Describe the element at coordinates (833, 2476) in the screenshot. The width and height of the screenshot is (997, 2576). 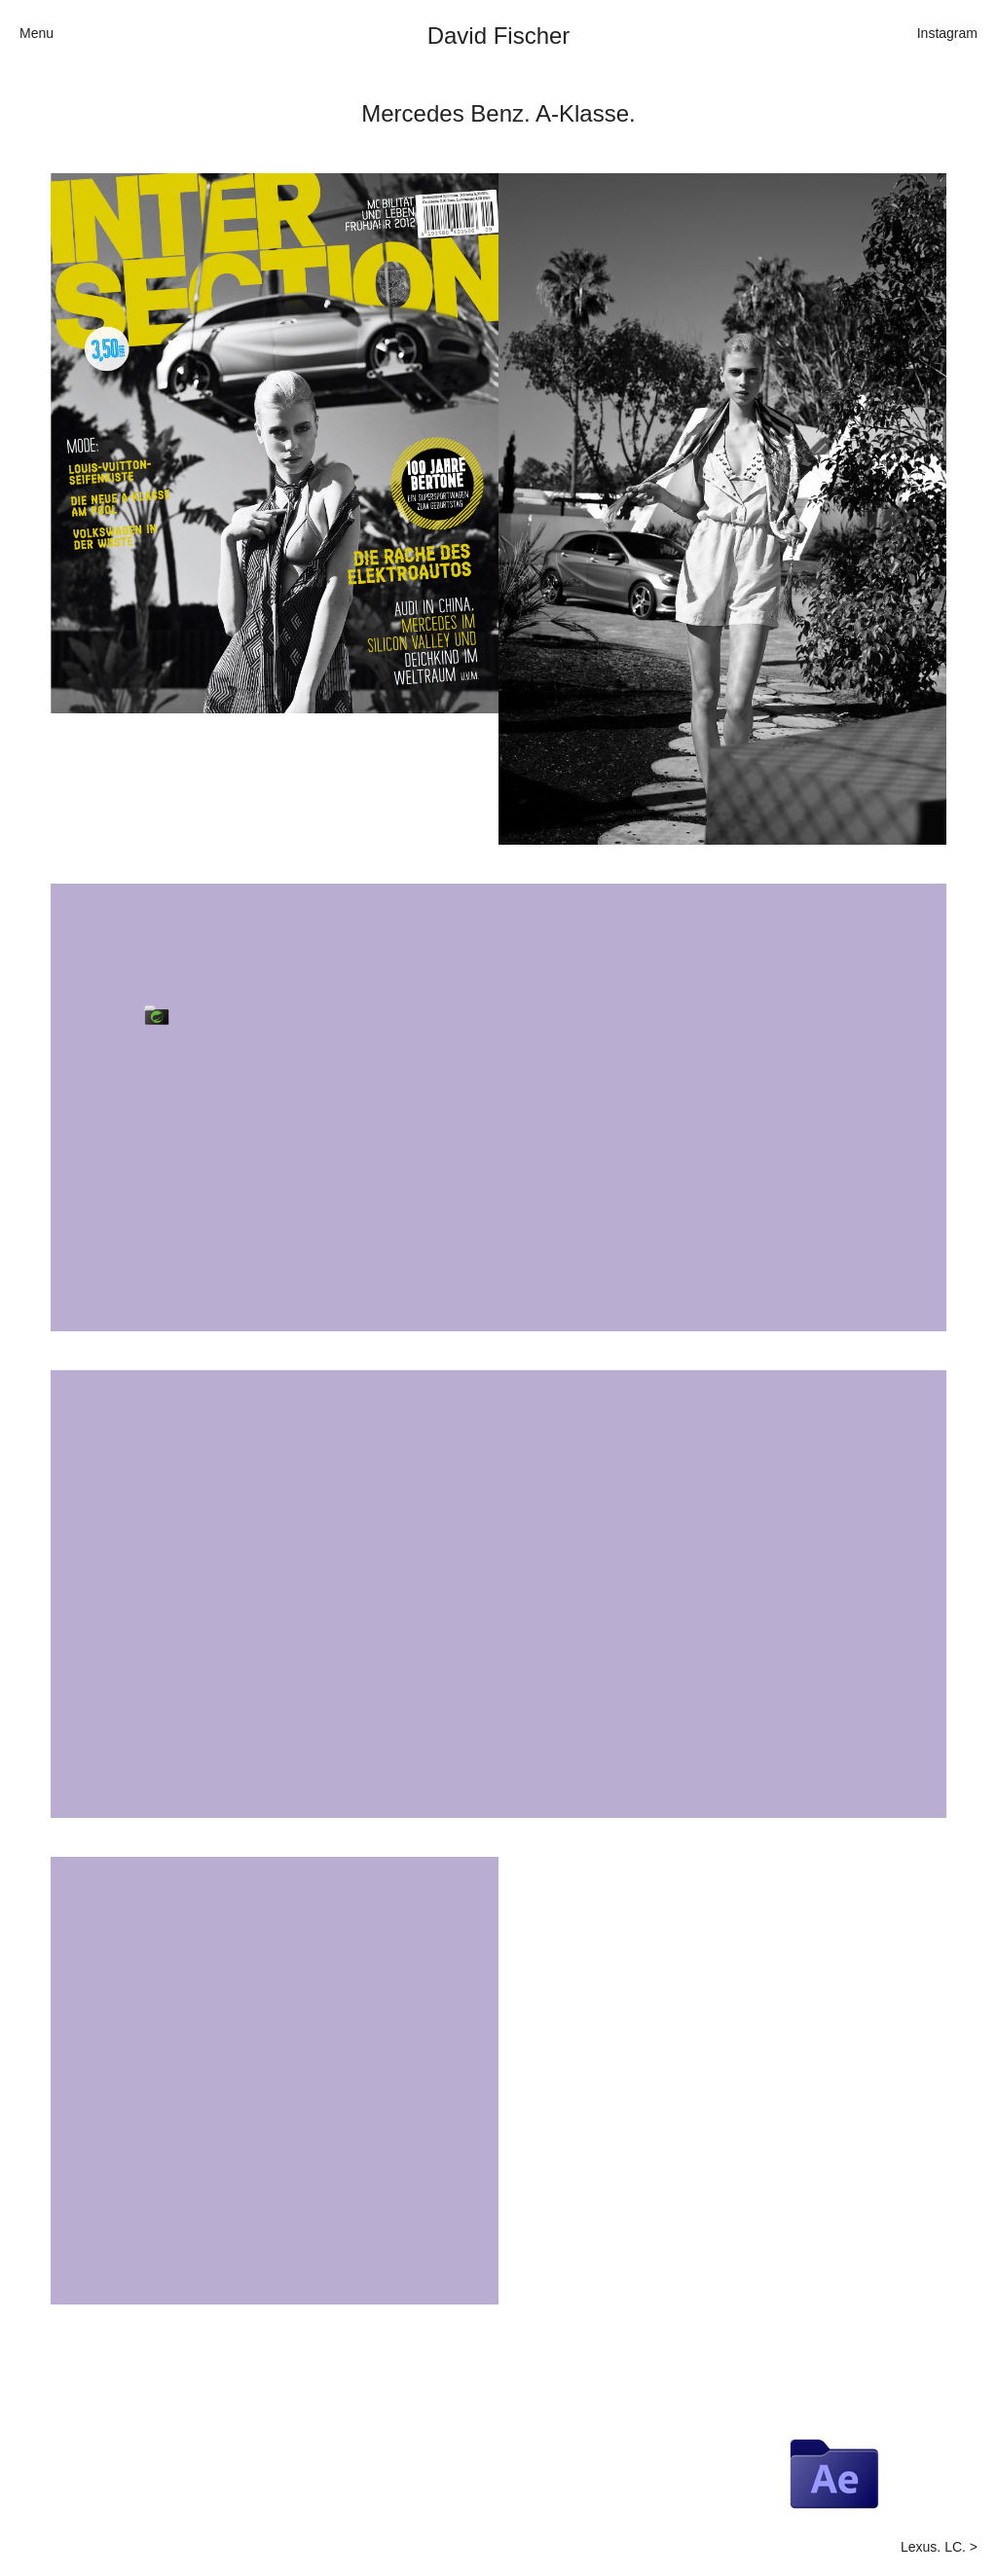
I see `folder containing Adobe After Effects project files` at that location.